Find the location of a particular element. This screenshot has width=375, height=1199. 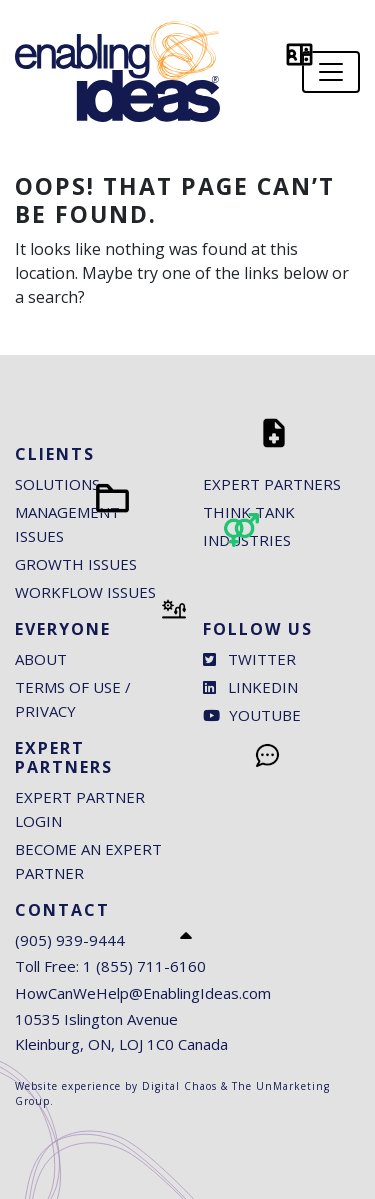

access your files and documents is located at coordinates (112, 498).